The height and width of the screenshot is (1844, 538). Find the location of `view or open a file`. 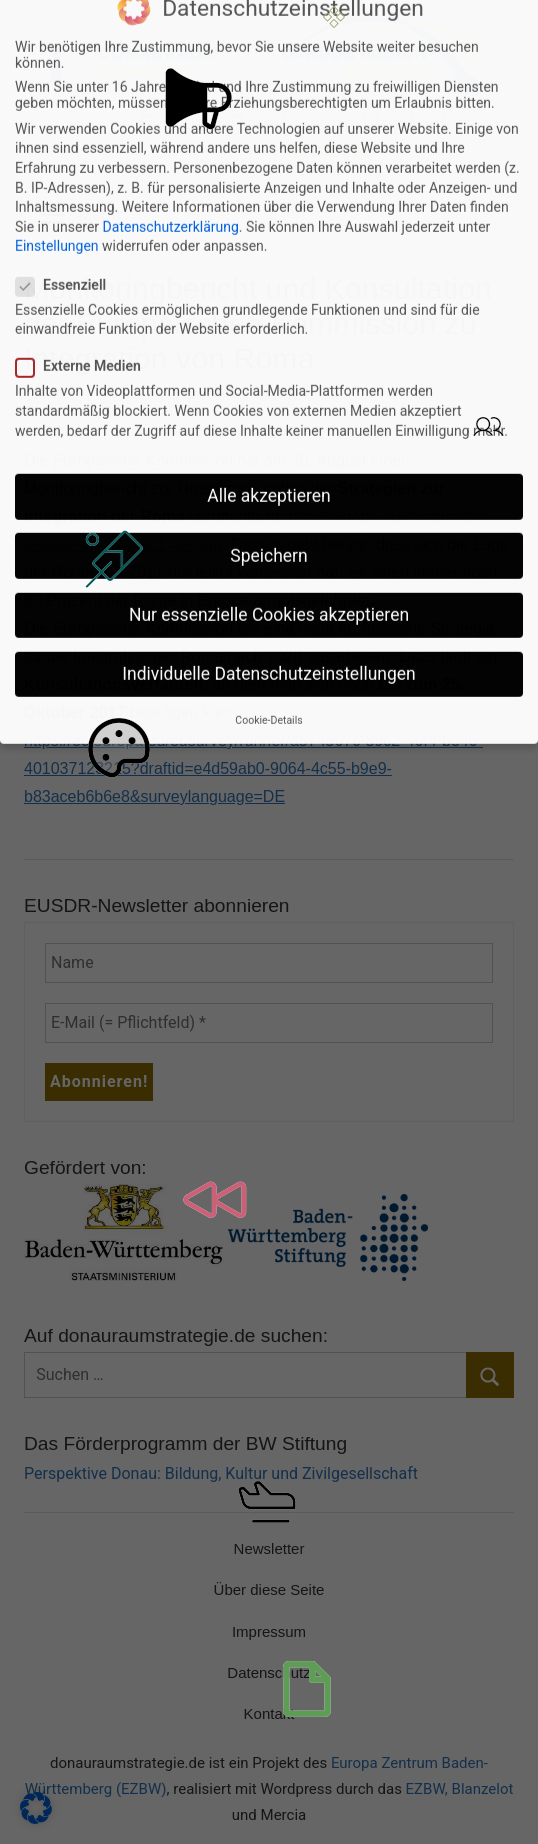

view or open a file is located at coordinates (307, 1689).